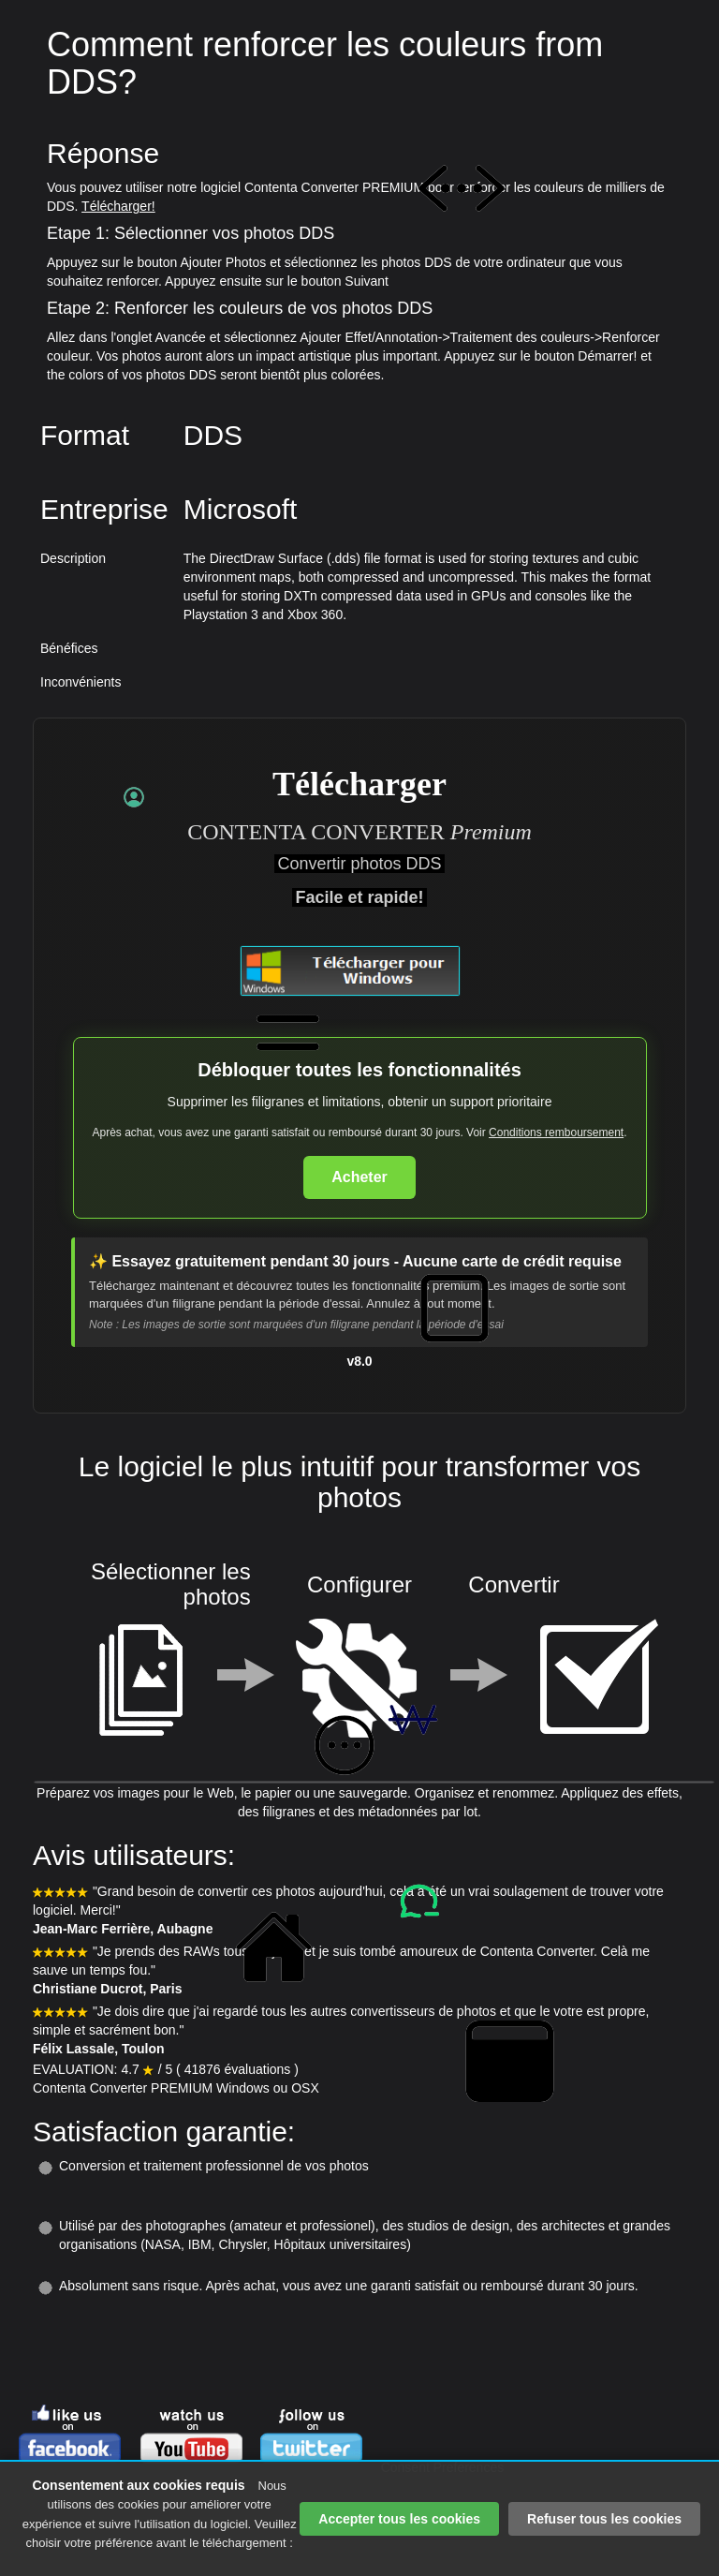  What do you see at coordinates (345, 1745) in the screenshot?
I see `access more options or actions` at bounding box center [345, 1745].